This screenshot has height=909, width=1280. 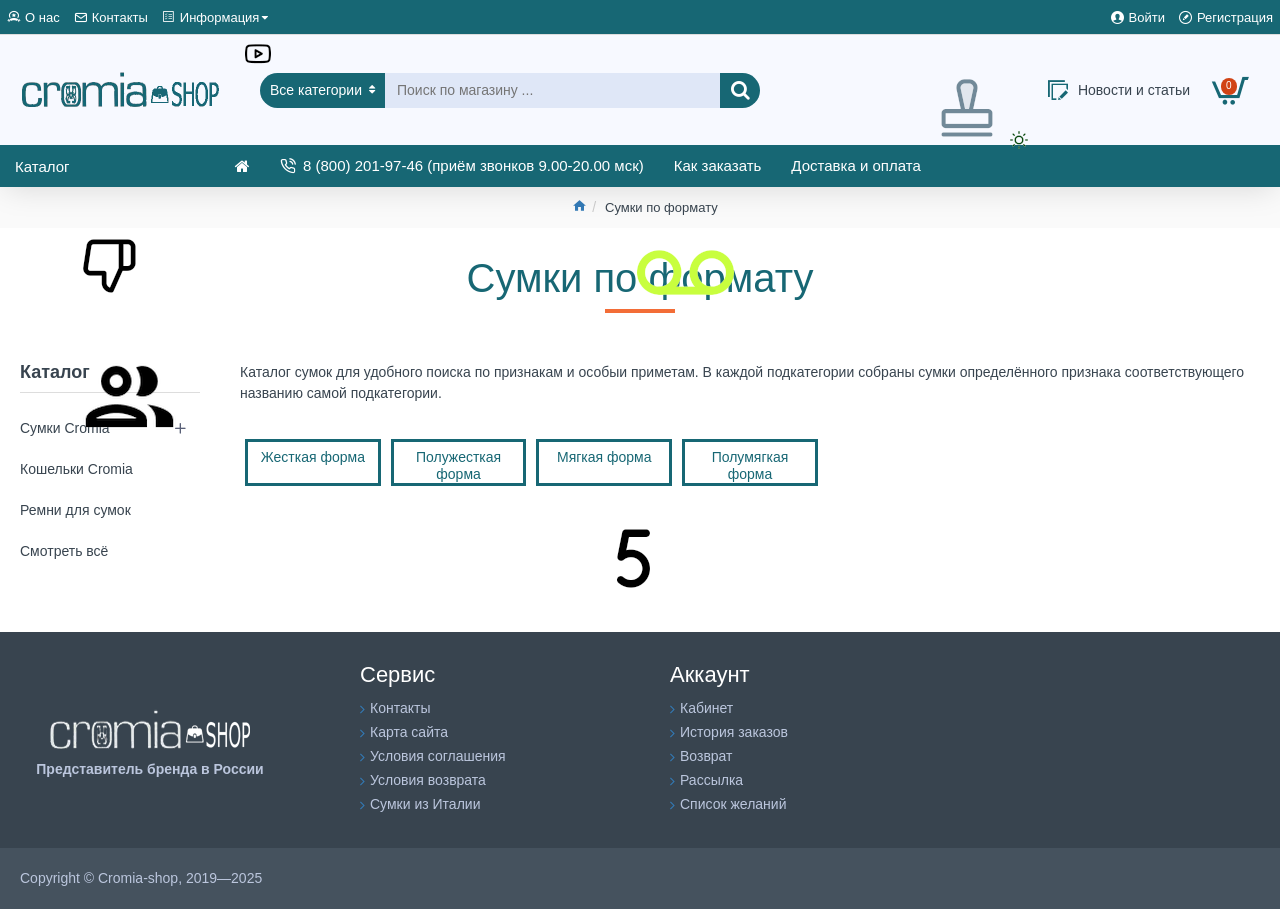 I want to click on dislike or downvote content, so click(x=109, y=266).